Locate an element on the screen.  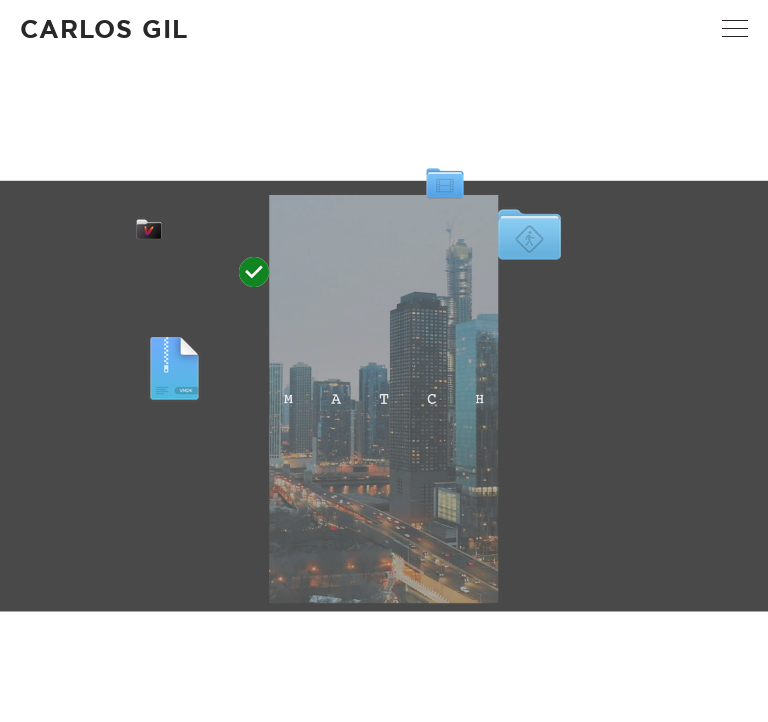
confirm or accept an action is located at coordinates (254, 272).